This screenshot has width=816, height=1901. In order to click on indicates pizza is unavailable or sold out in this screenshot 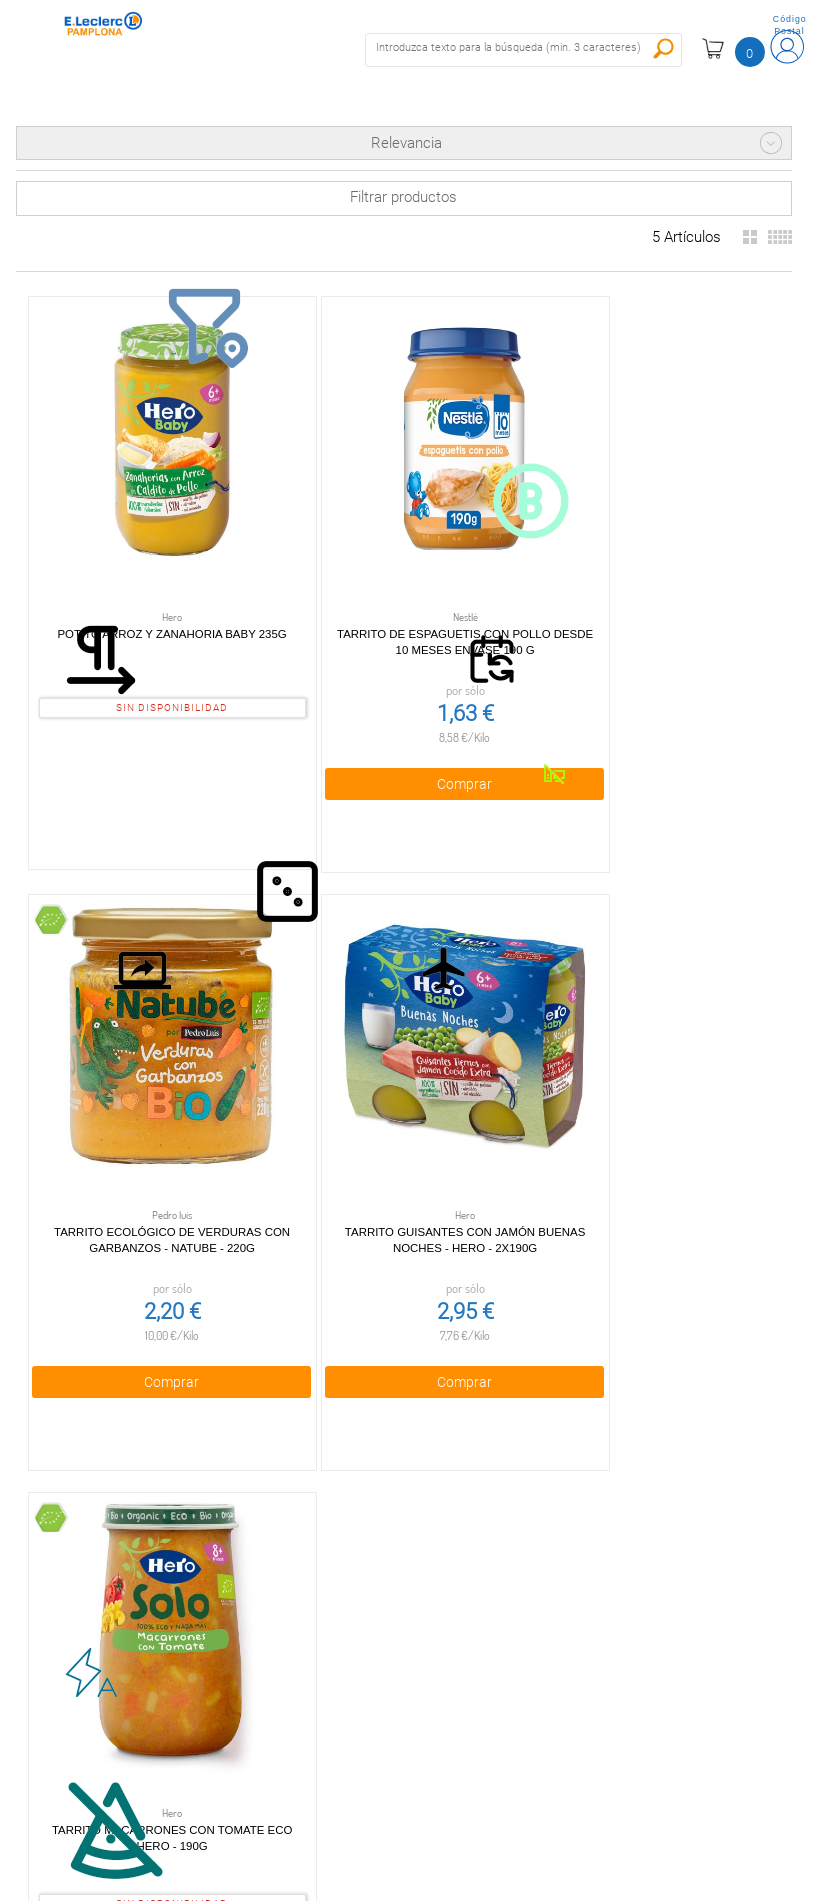, I will do `click(115, 1829)`.